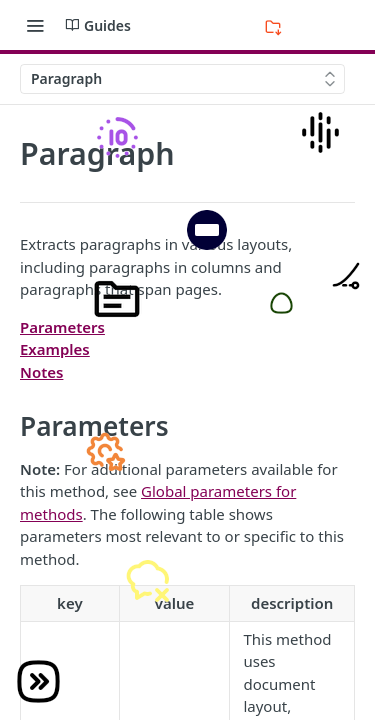 This screenshot has height=720, width=375. What do you see at coordinates (273, 27) in the screenshot?
I see `download folder contents` at bounding box center [273, 27].